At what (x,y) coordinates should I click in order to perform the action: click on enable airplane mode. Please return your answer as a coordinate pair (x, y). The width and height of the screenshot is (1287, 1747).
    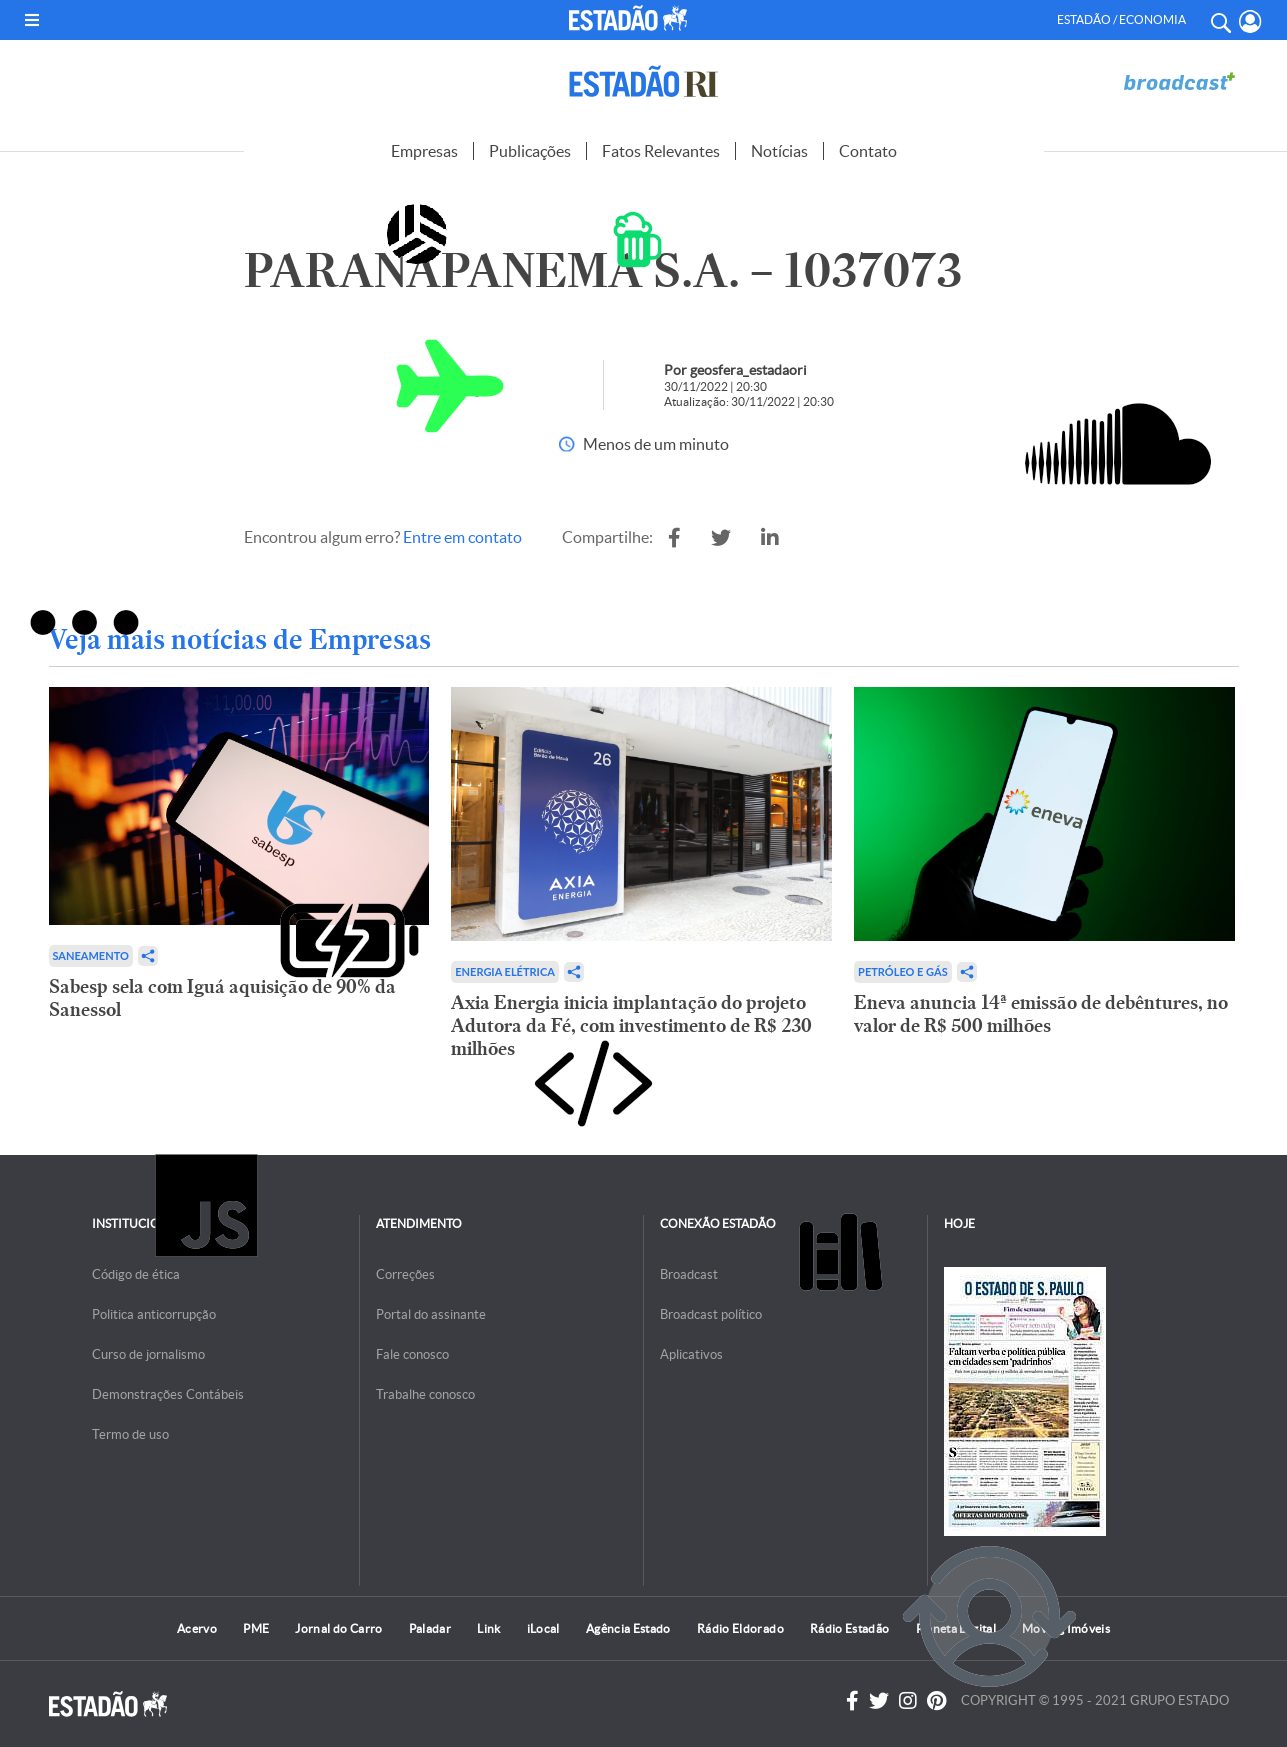
    Looking at the image, I should click on (450, 386).